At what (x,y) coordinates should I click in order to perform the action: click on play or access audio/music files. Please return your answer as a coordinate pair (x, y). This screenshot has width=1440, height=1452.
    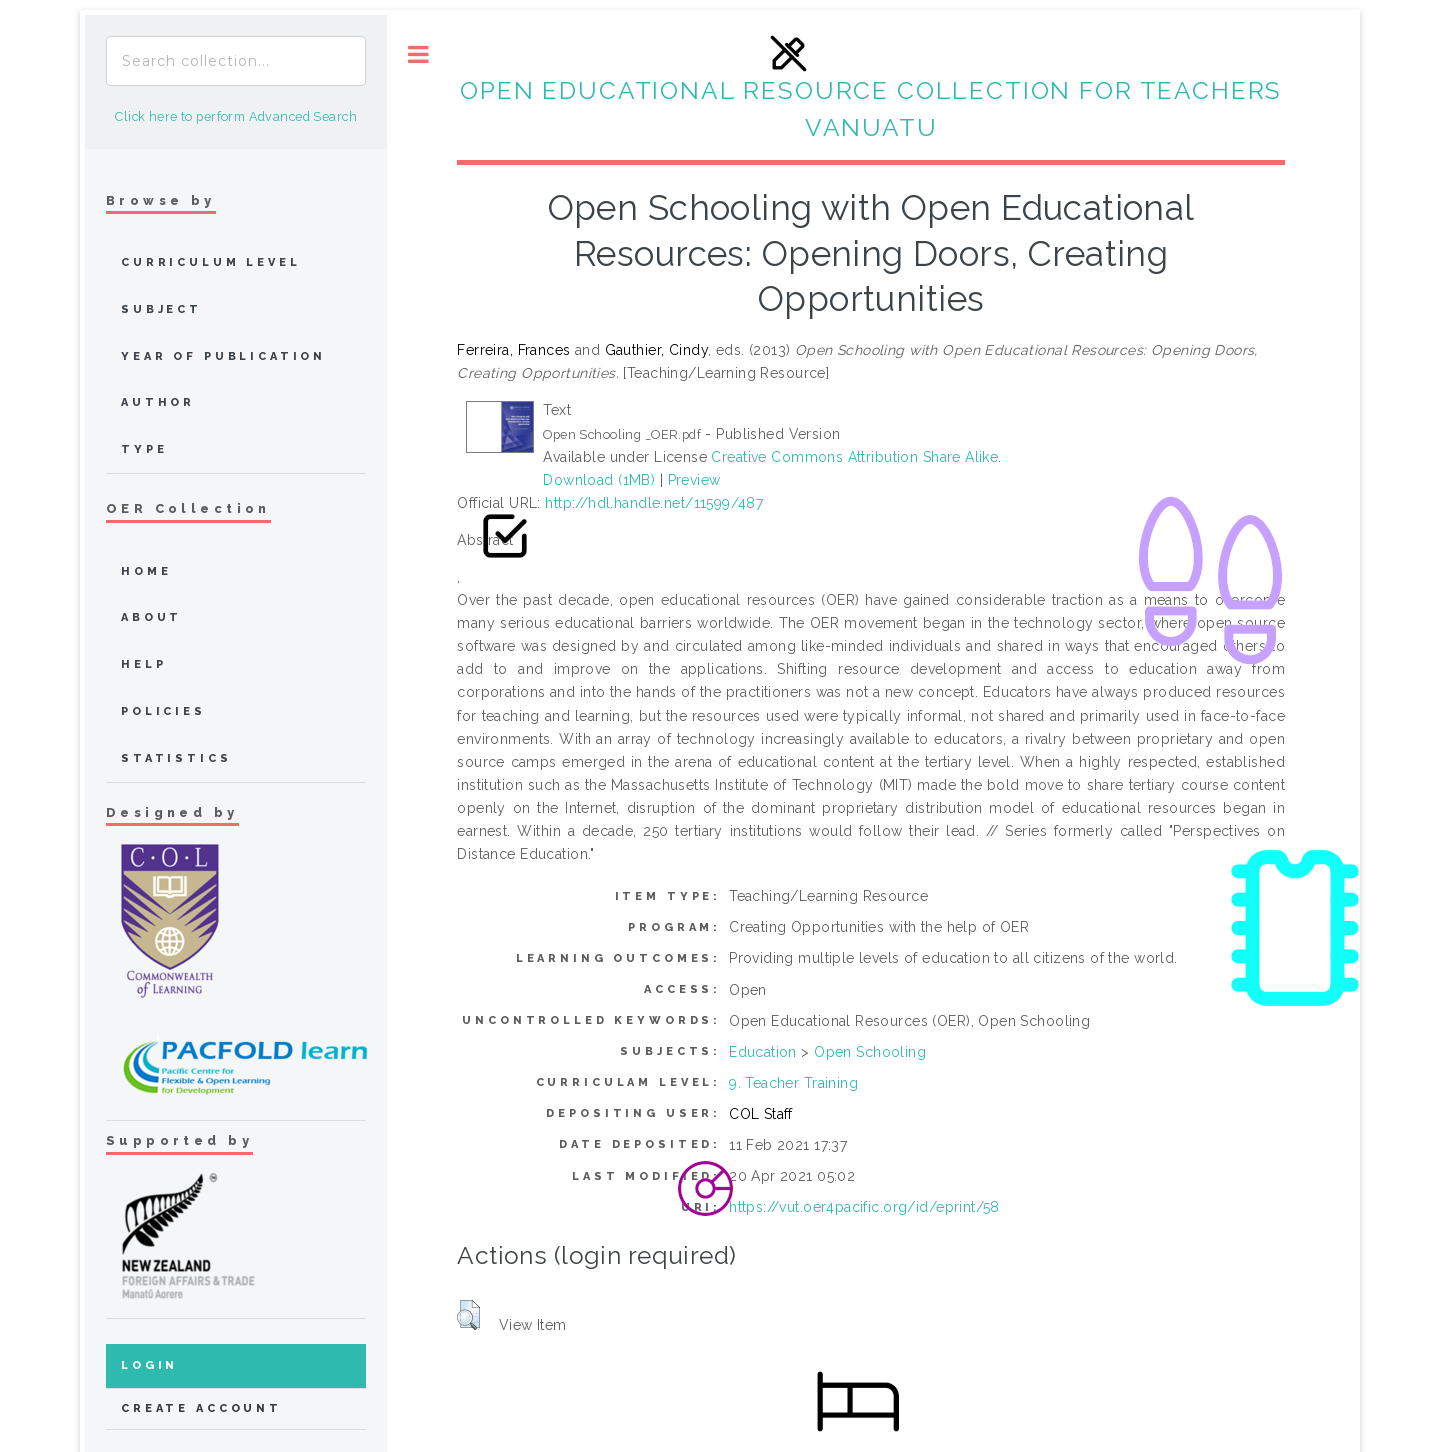
    Looking at the image, I should click on (705, 1188).